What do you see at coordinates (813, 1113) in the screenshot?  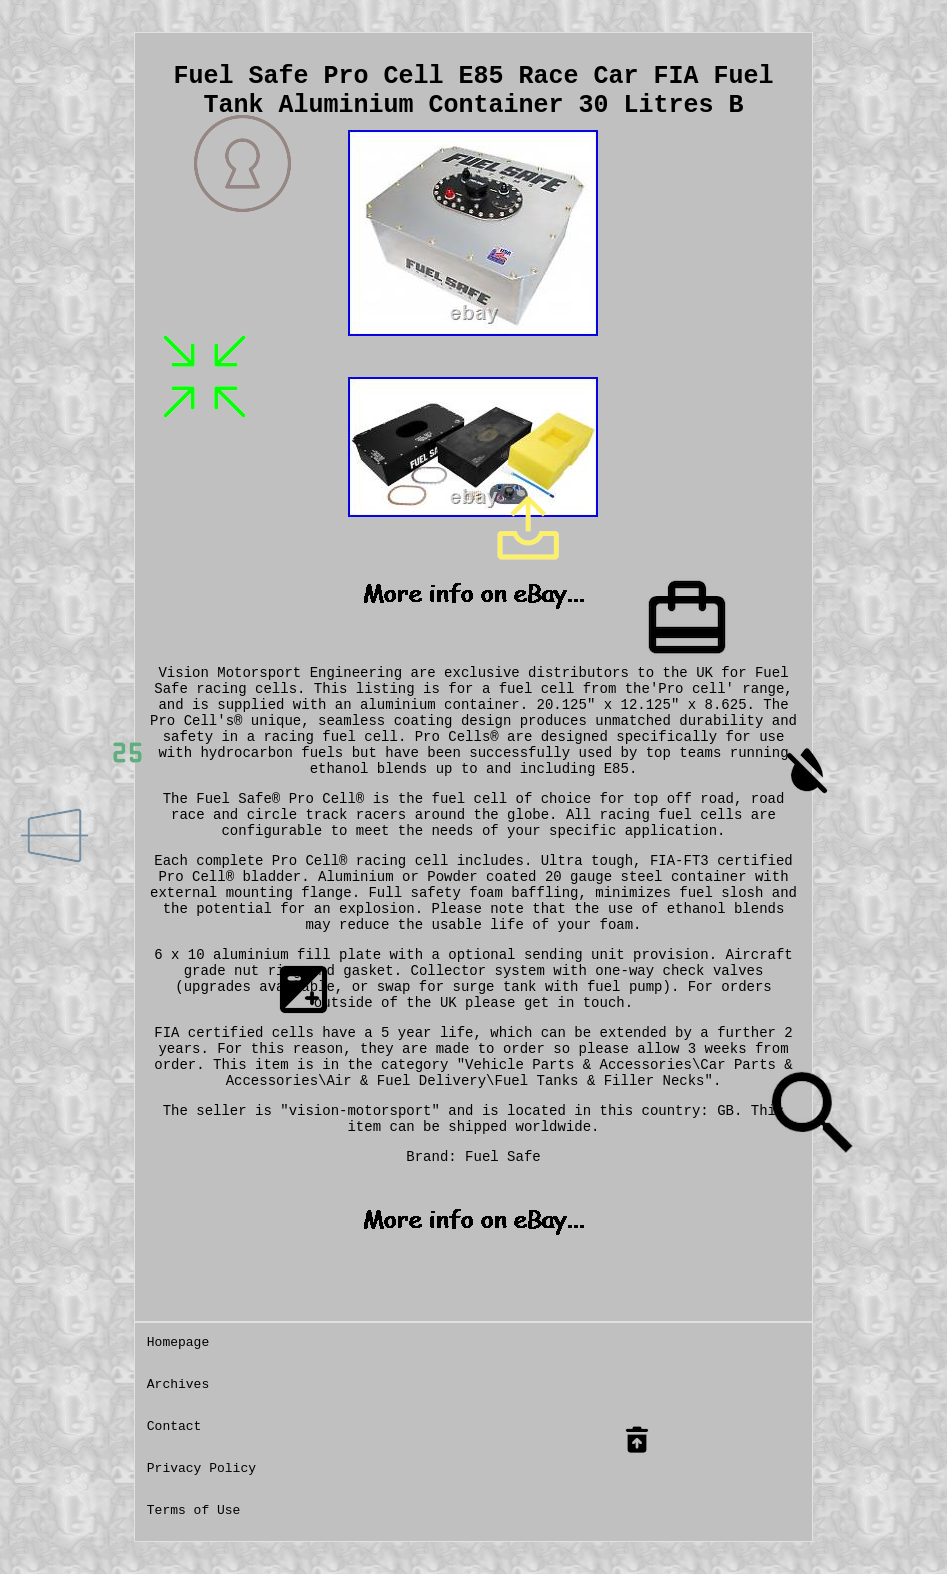 I see `search for content or items` at bounding box center [813, 1113].